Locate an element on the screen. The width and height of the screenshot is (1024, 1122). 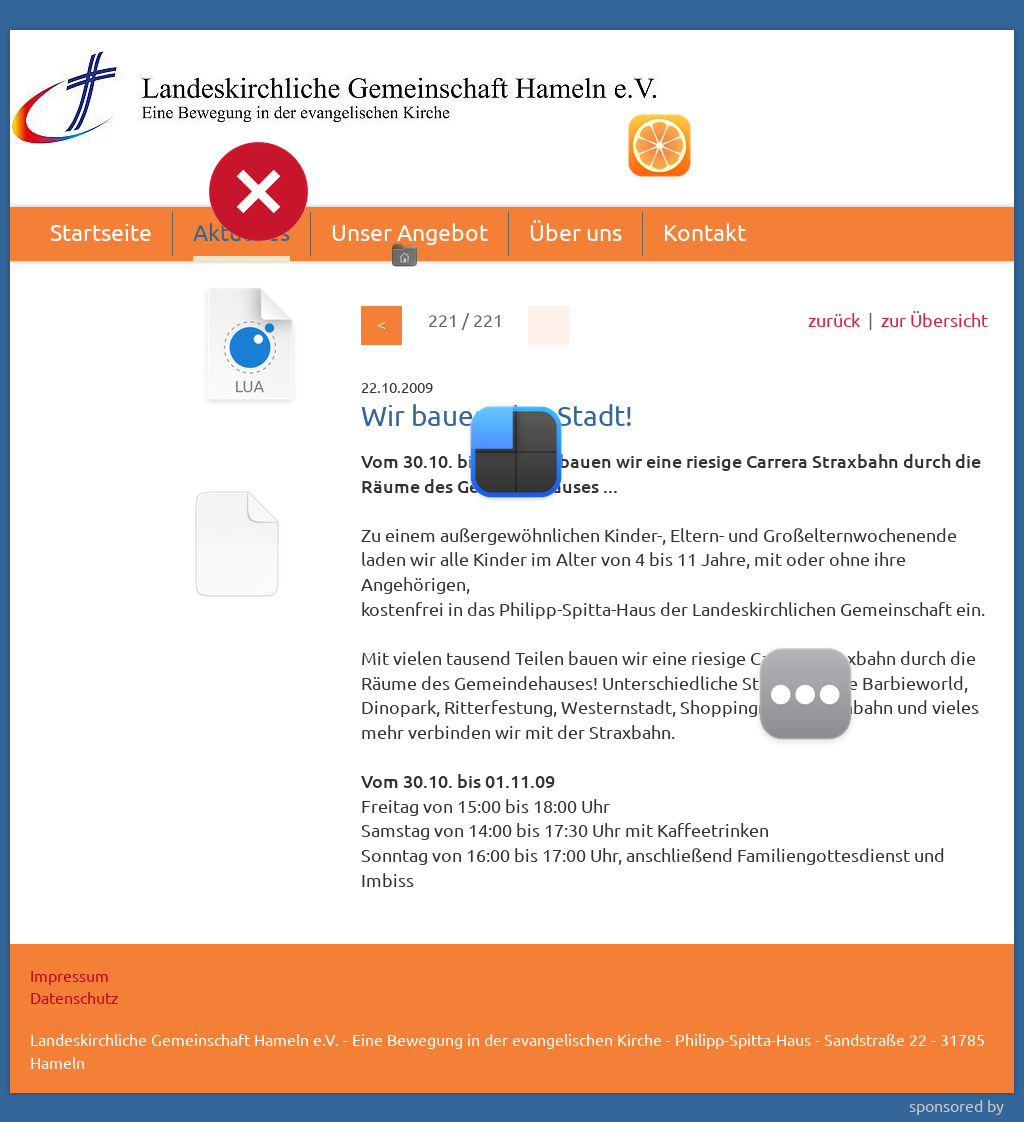
dismiss or close a dialog is located at coordinates (258, 191).